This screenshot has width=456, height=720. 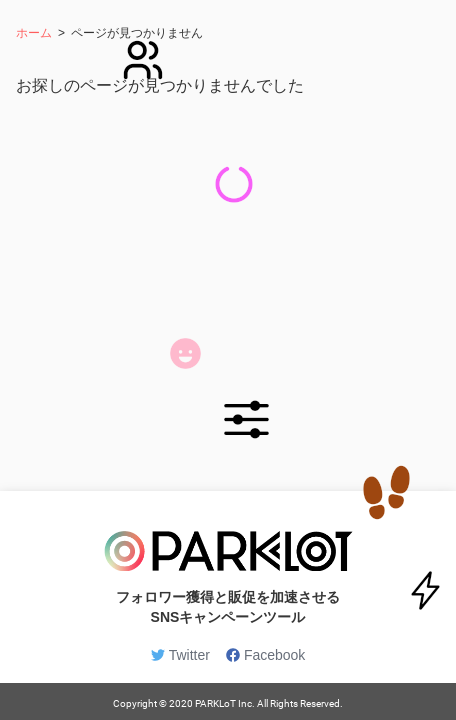 I want to click on track your steps or walking activity, so click(x=386, y=492).